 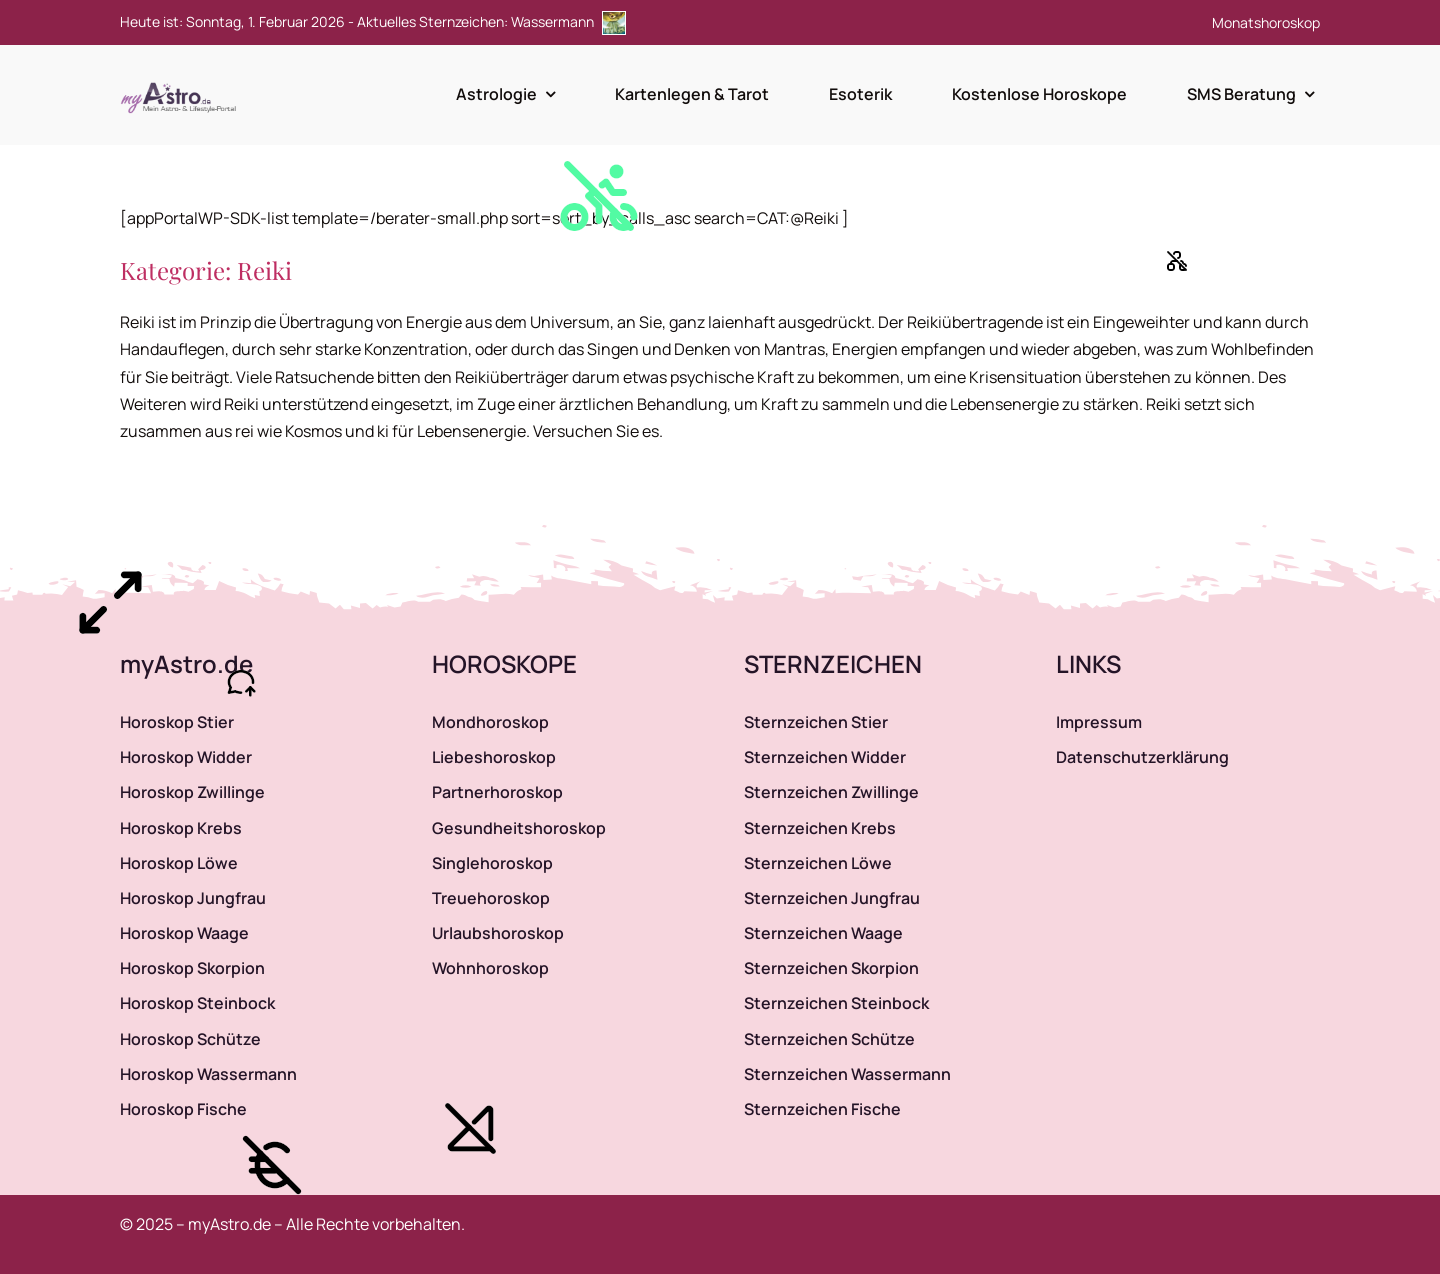 I want to click on disable site structure view, so click(x=1177, y=261).